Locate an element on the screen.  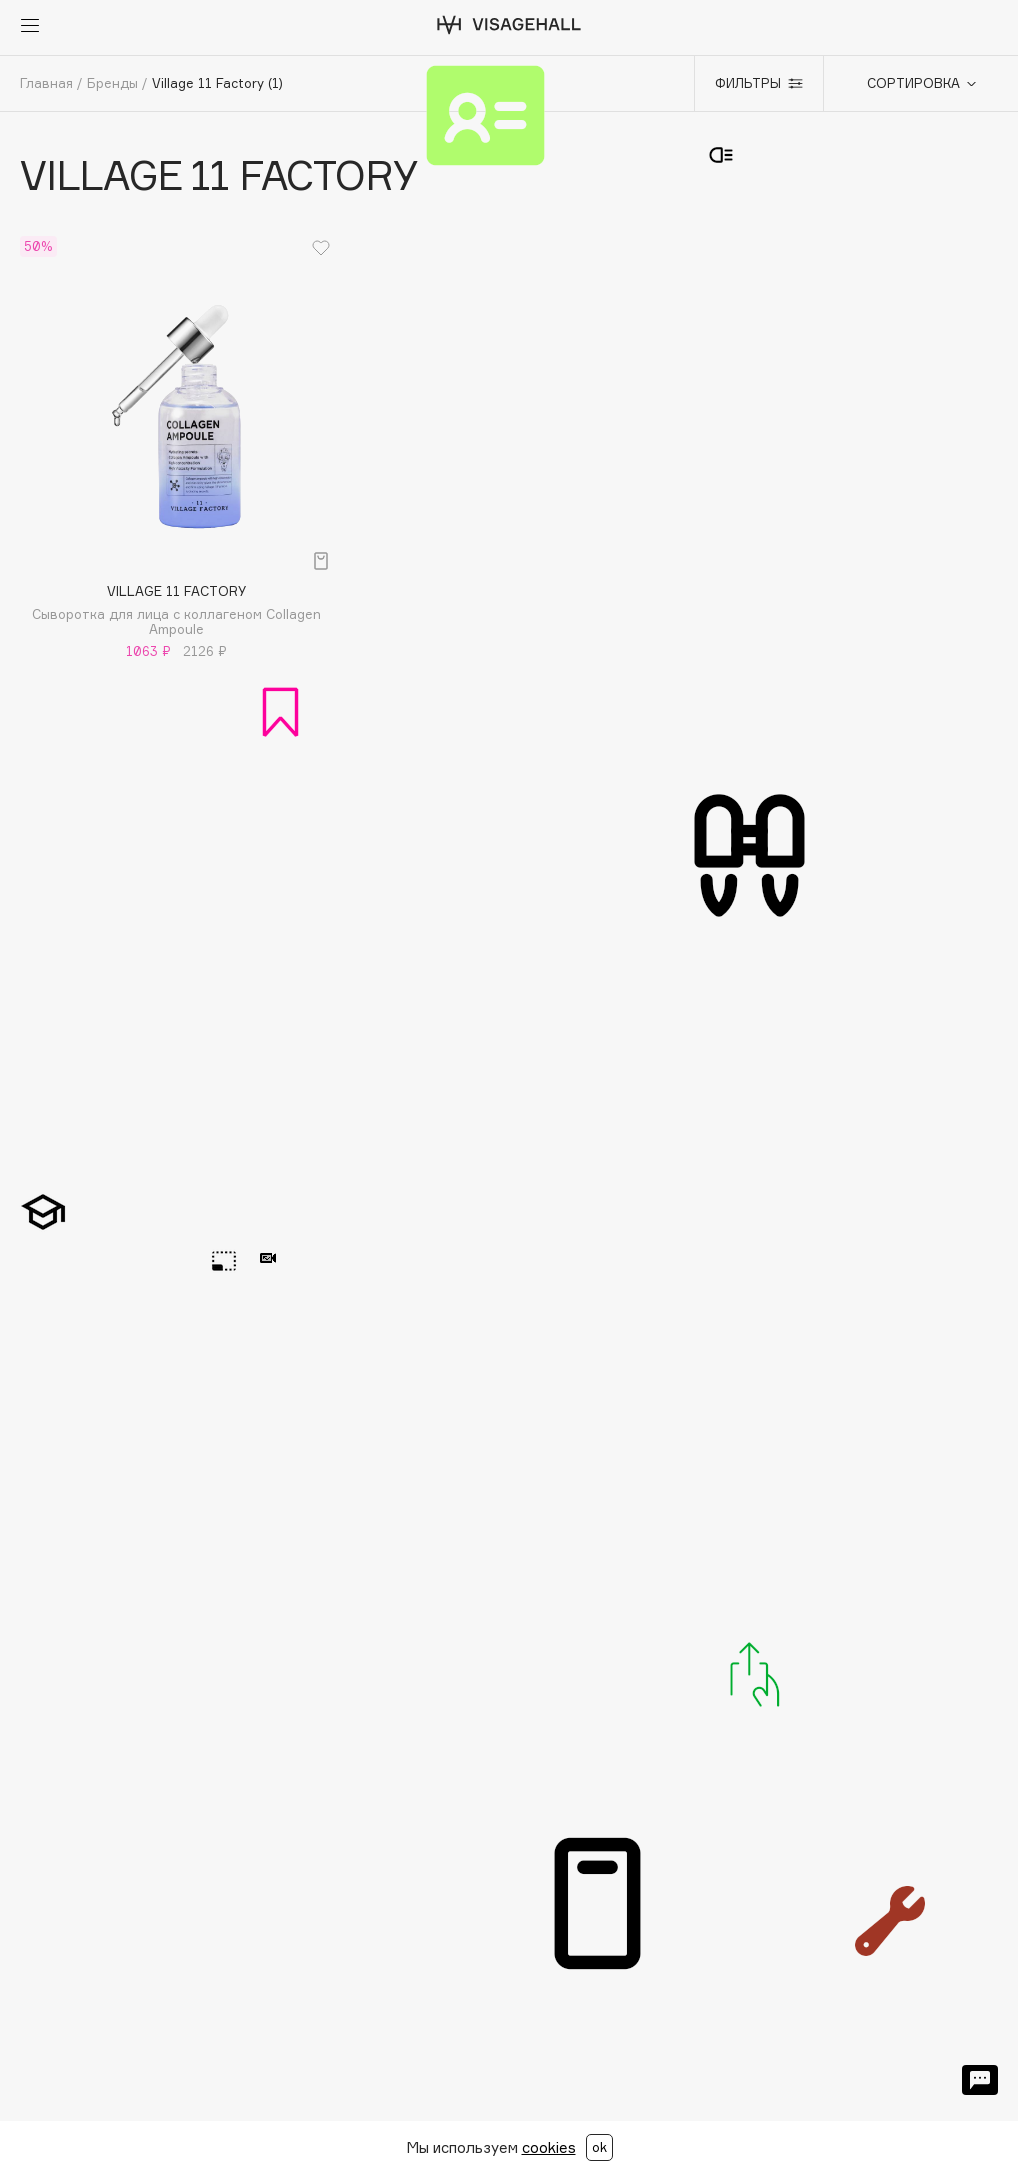
access education or school-related features is located at coordinates (43, 1212).